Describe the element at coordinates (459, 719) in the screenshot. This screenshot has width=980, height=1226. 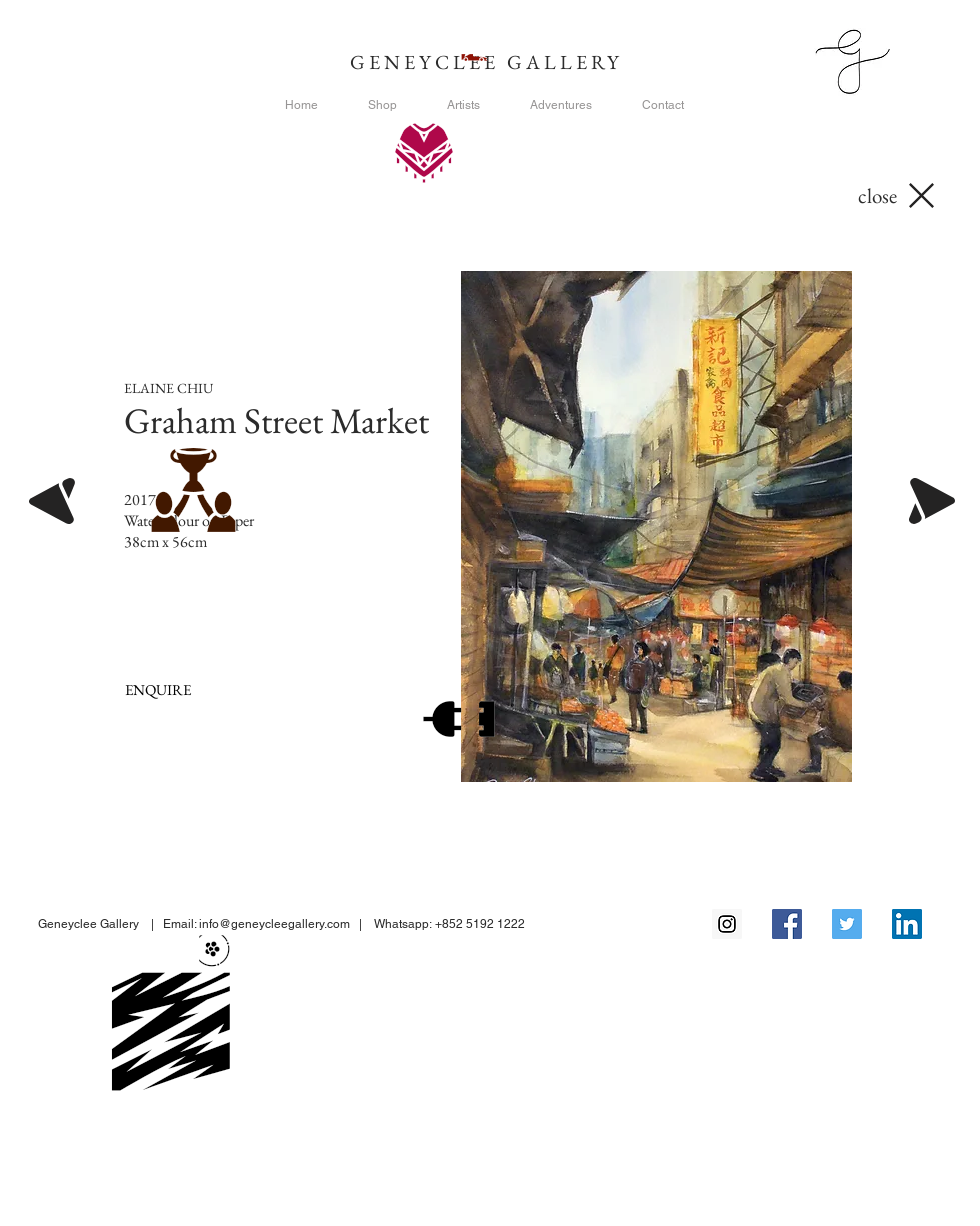
I see `indicates disconnected or offline status` at that location.